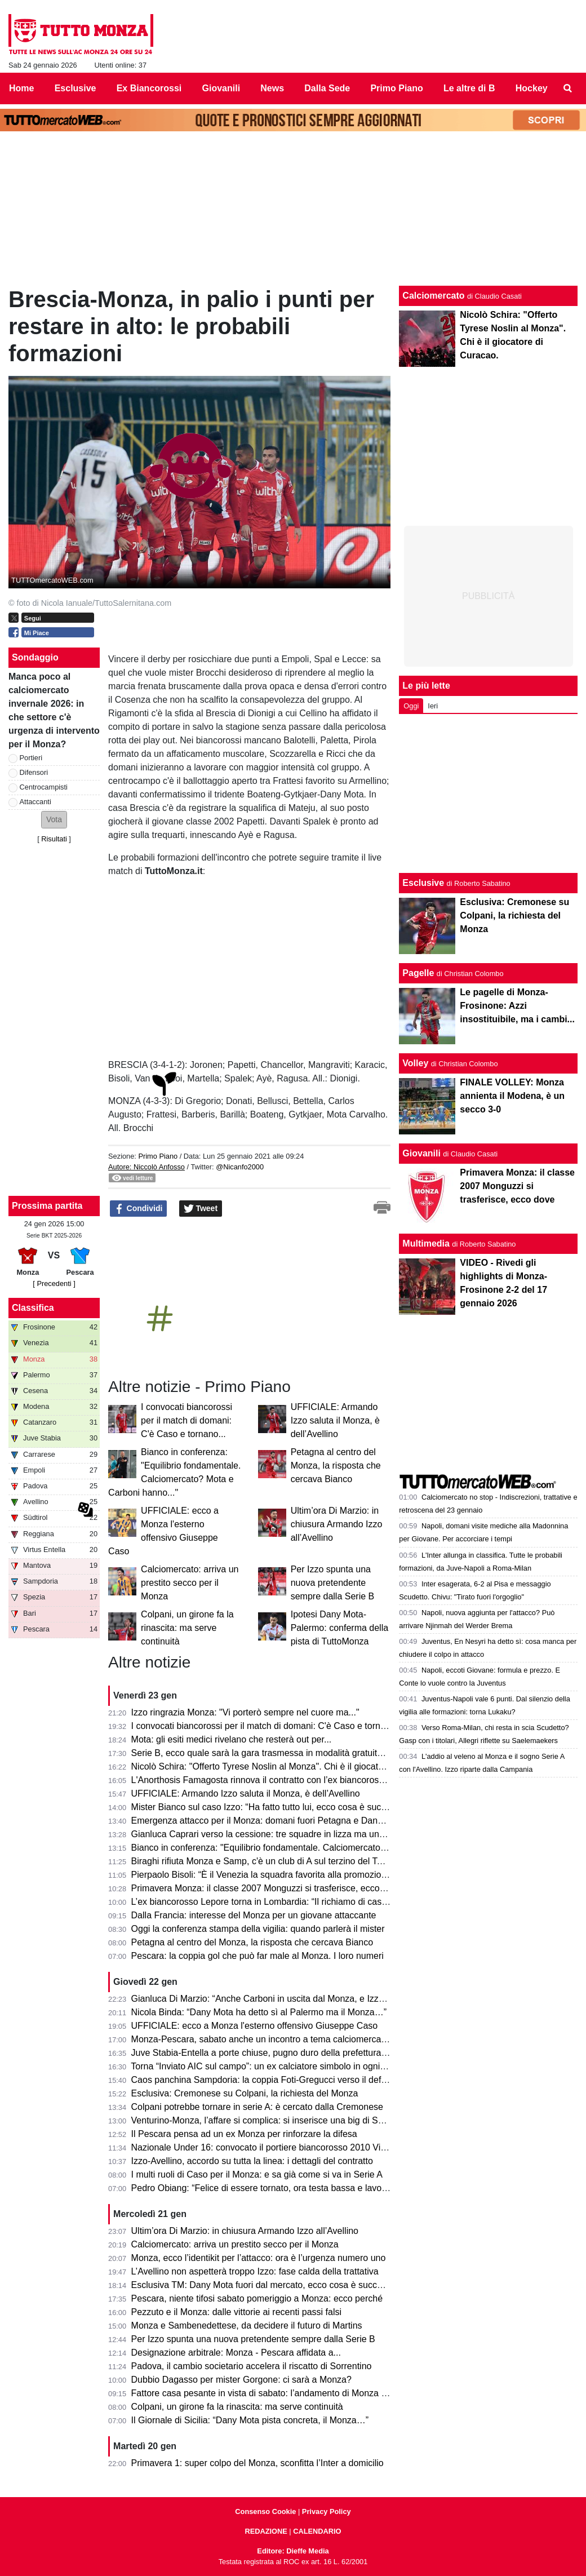  Describe the element at coordinates (159, 1318) in the screenshot. I see `access a text channel in discord` at that location.